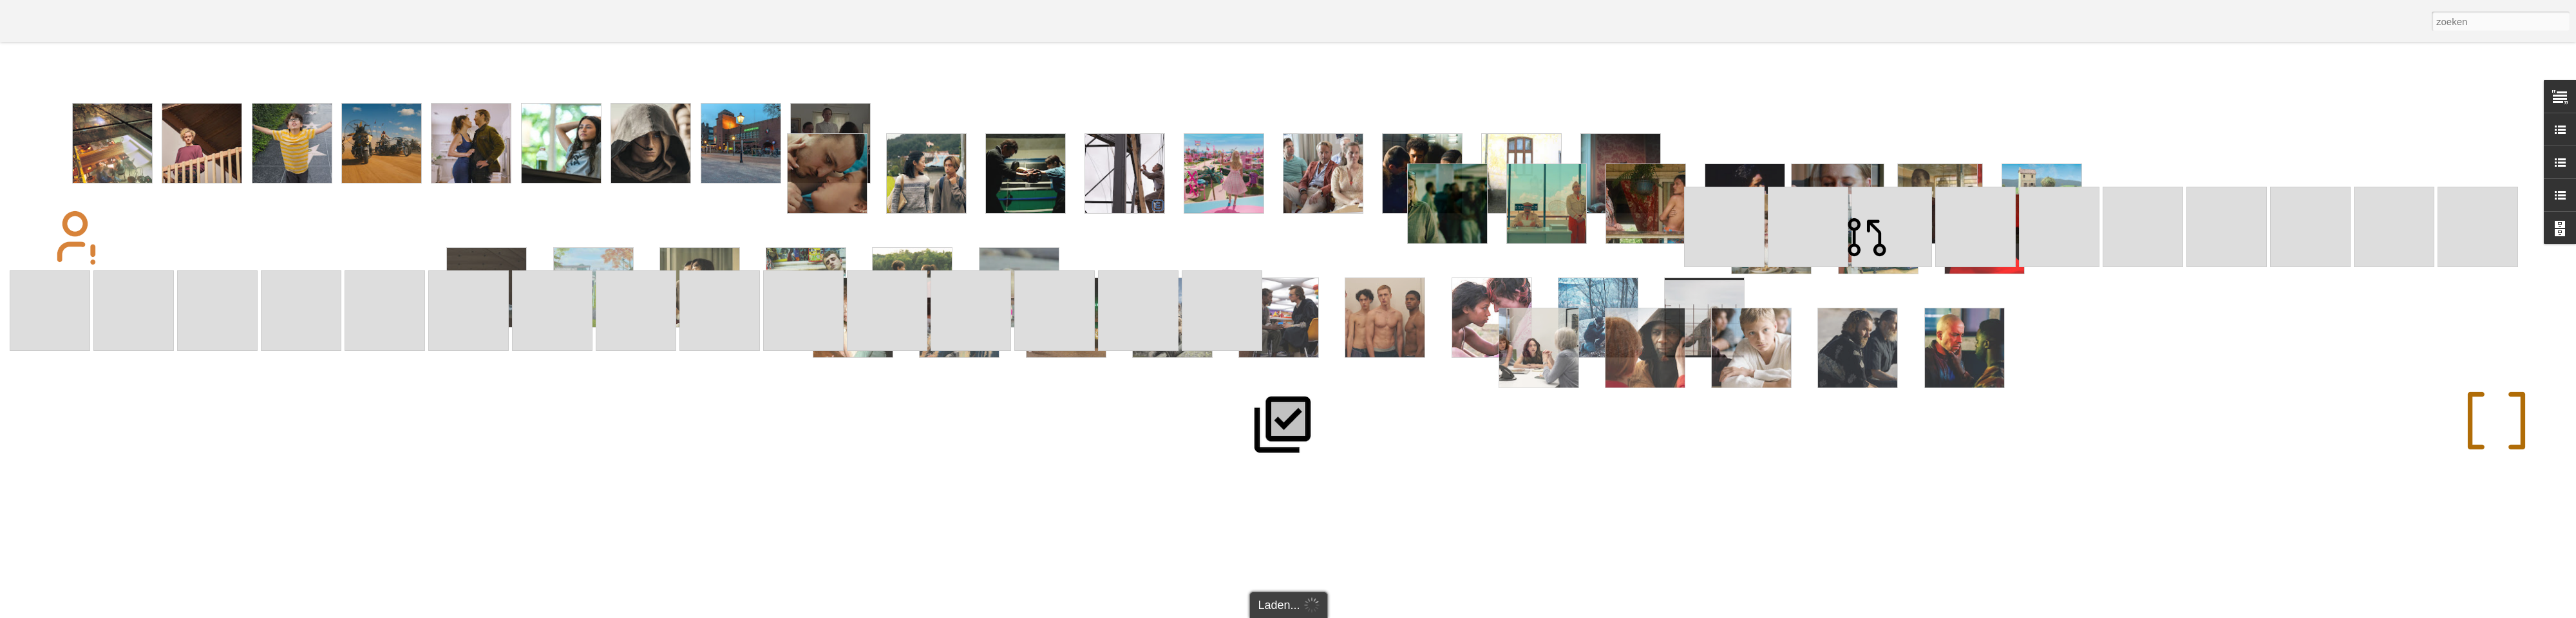 This screenshot has height=618, width=2576. I want to click on create a new pull request, so click(1865, 237).